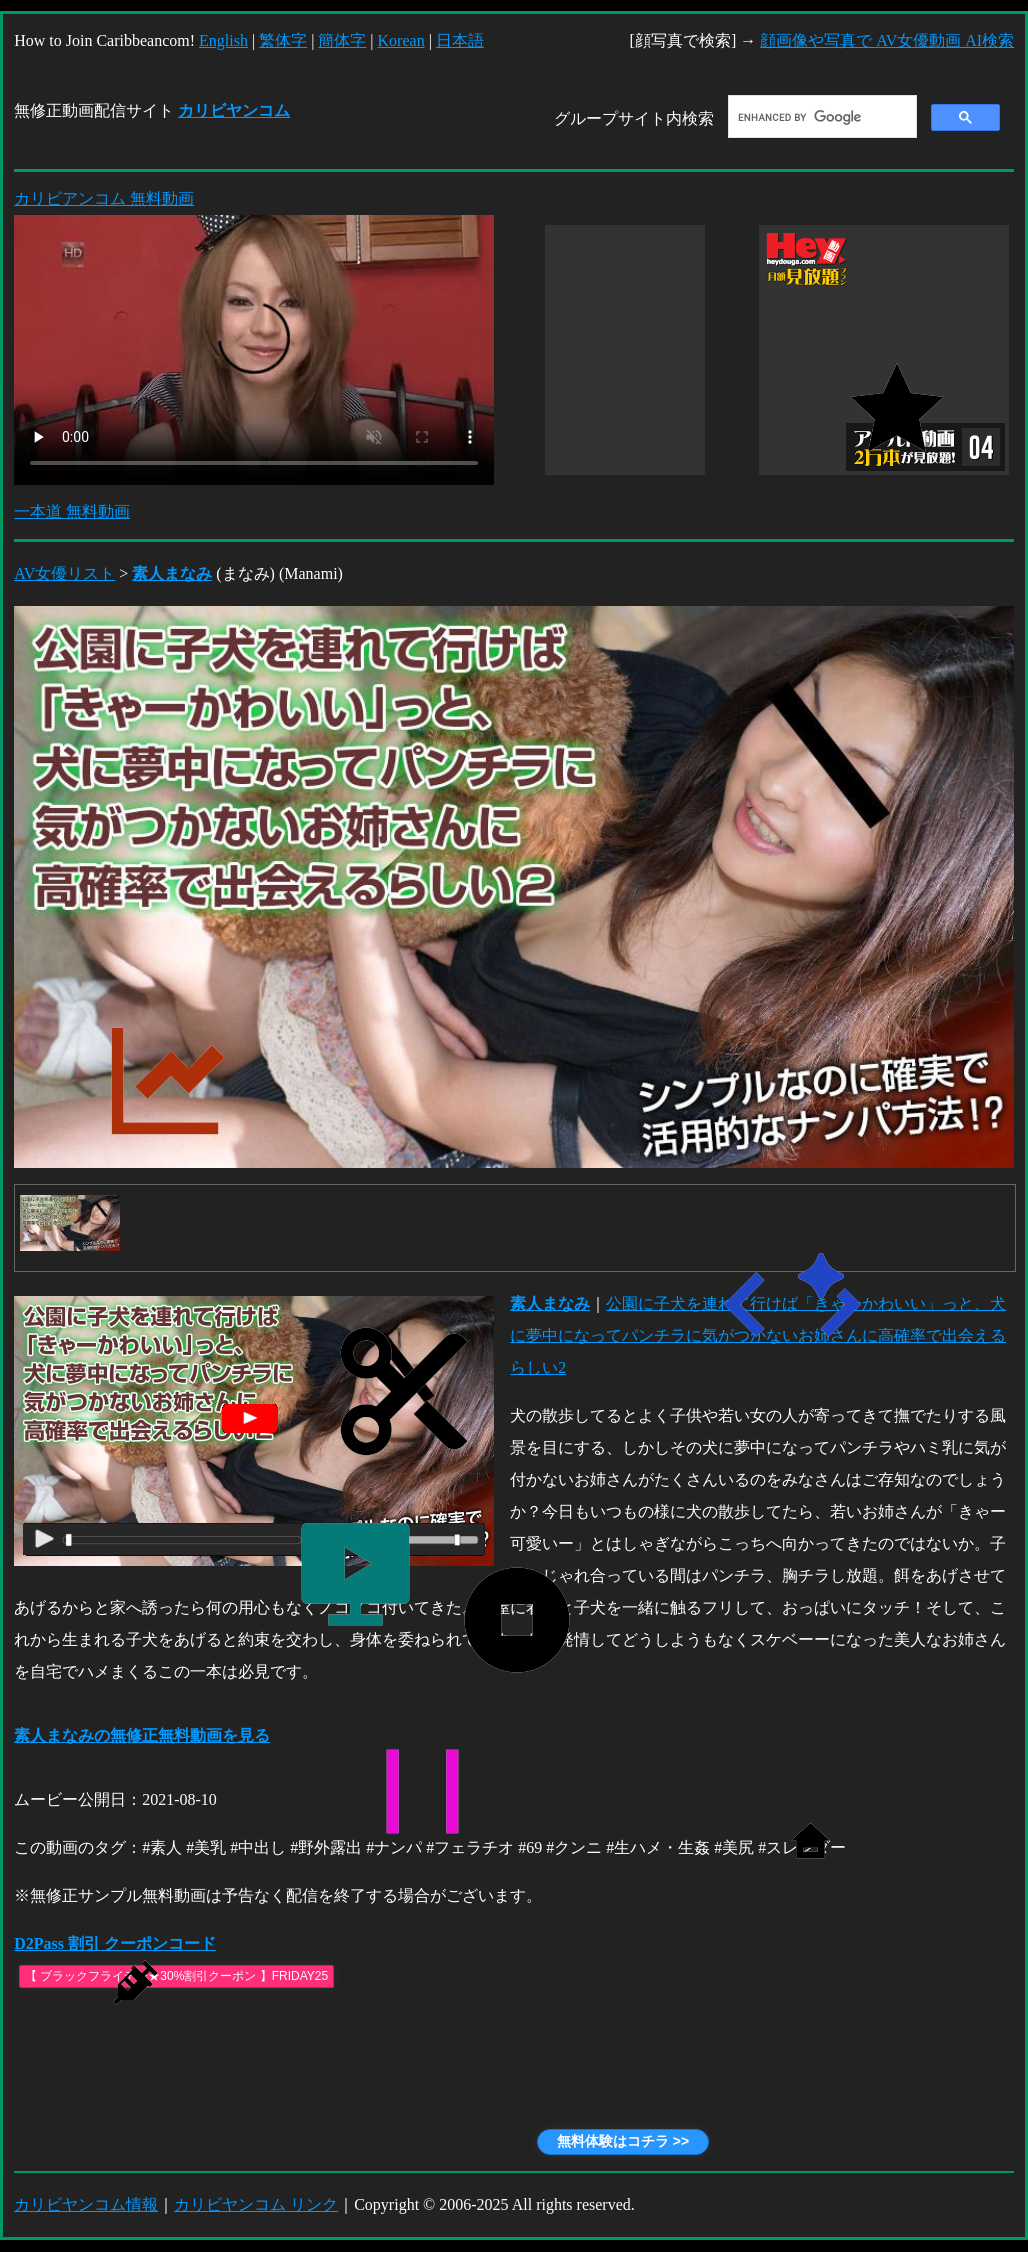 This screenshot has width=1028, height=2252. I want to click on navigate to home screen, so click(810, 1842).